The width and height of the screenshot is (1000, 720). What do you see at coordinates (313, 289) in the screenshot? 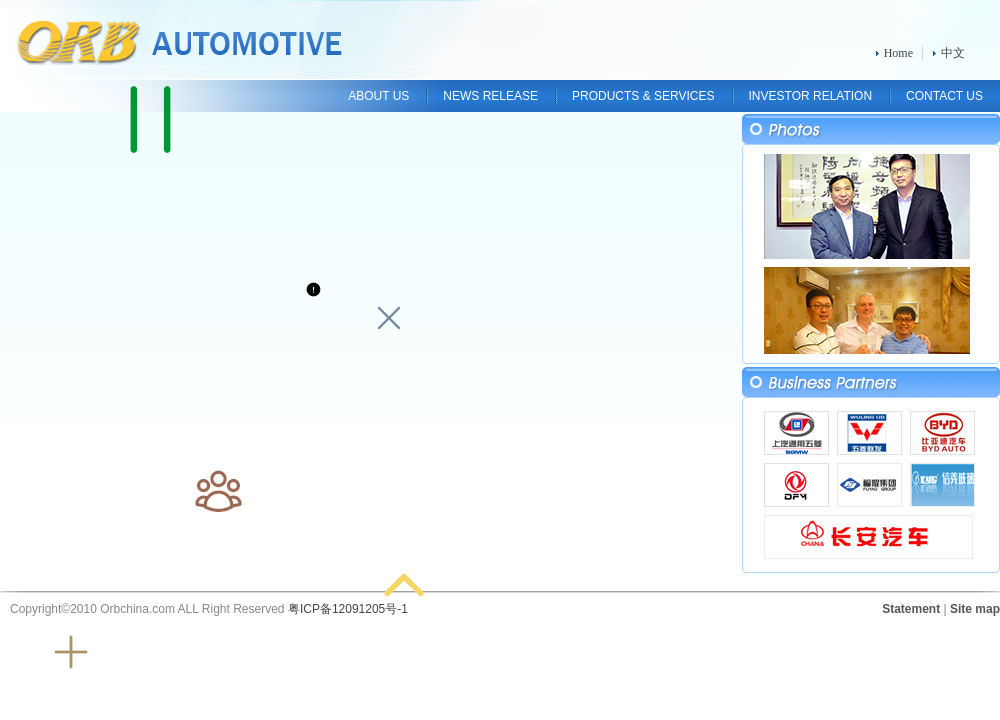
I see `indicates a warning or alert requiring attention` at bounding box center [313, 289].